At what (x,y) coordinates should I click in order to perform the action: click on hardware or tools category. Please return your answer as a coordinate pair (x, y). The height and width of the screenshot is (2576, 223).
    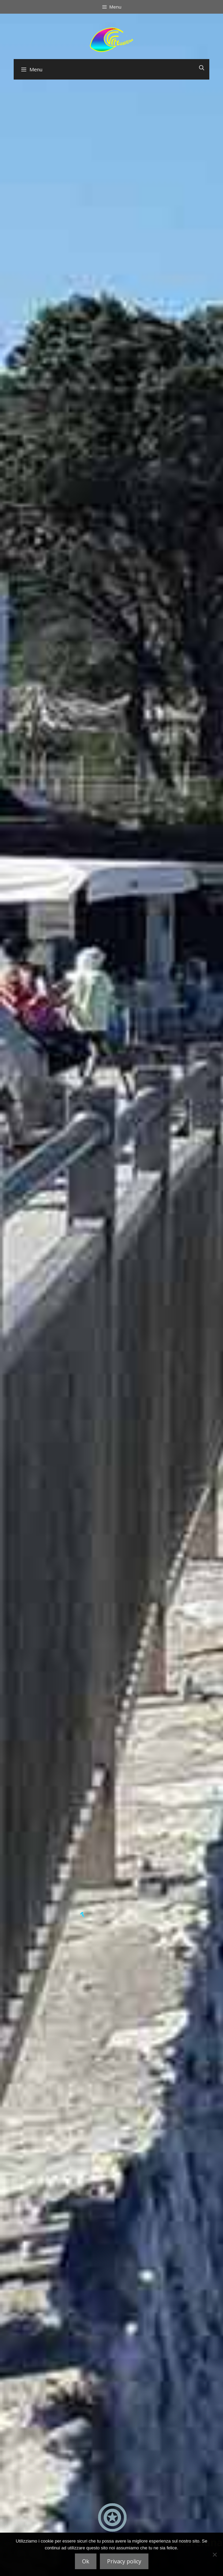
    Looking at the image, I should click on (82, 1915).